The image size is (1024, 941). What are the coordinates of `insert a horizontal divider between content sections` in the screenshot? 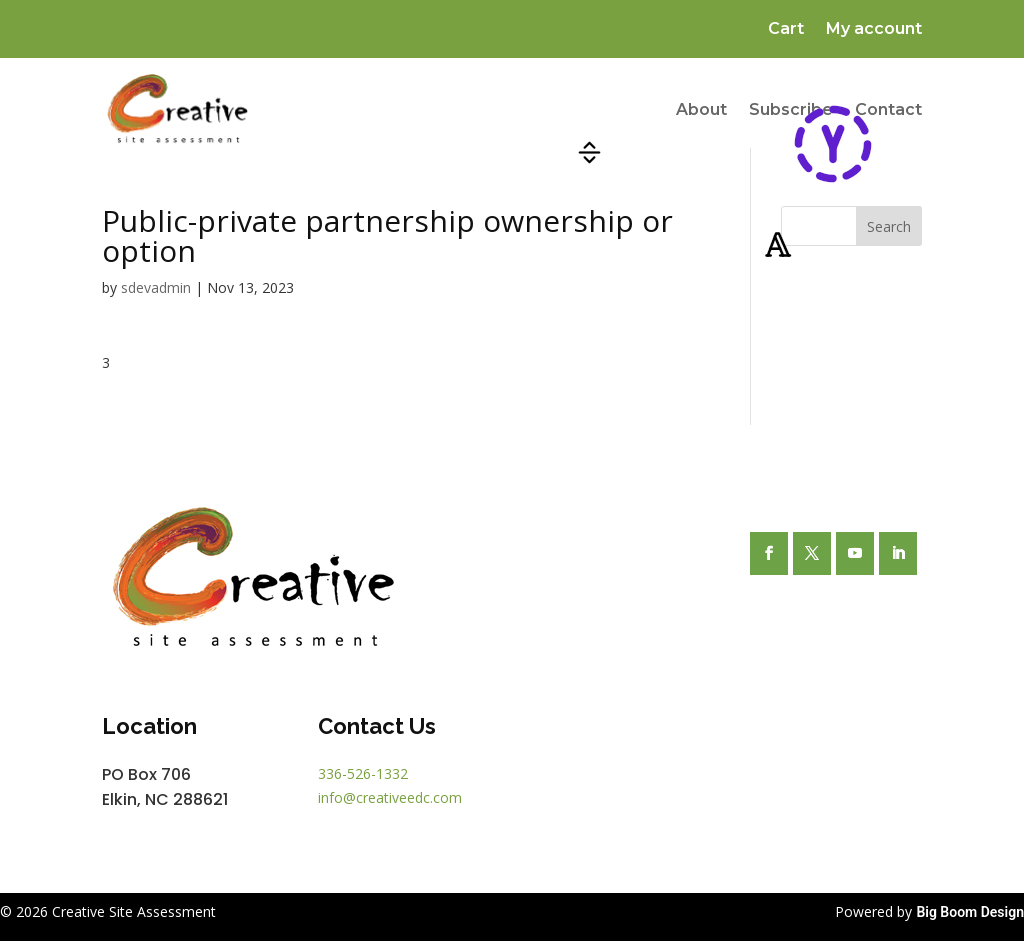 It's located at (589, 152).